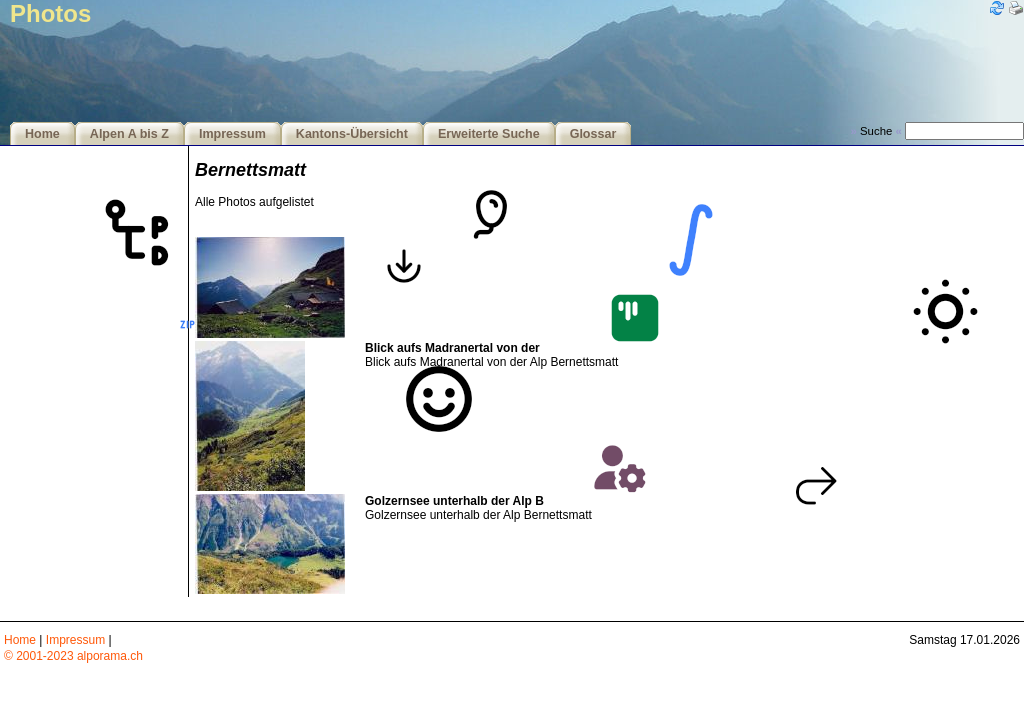  What do you see at coordinates (187, 324) in the screenshot?
I see `compress files into a zip archive` at bounding box center [187, 324].